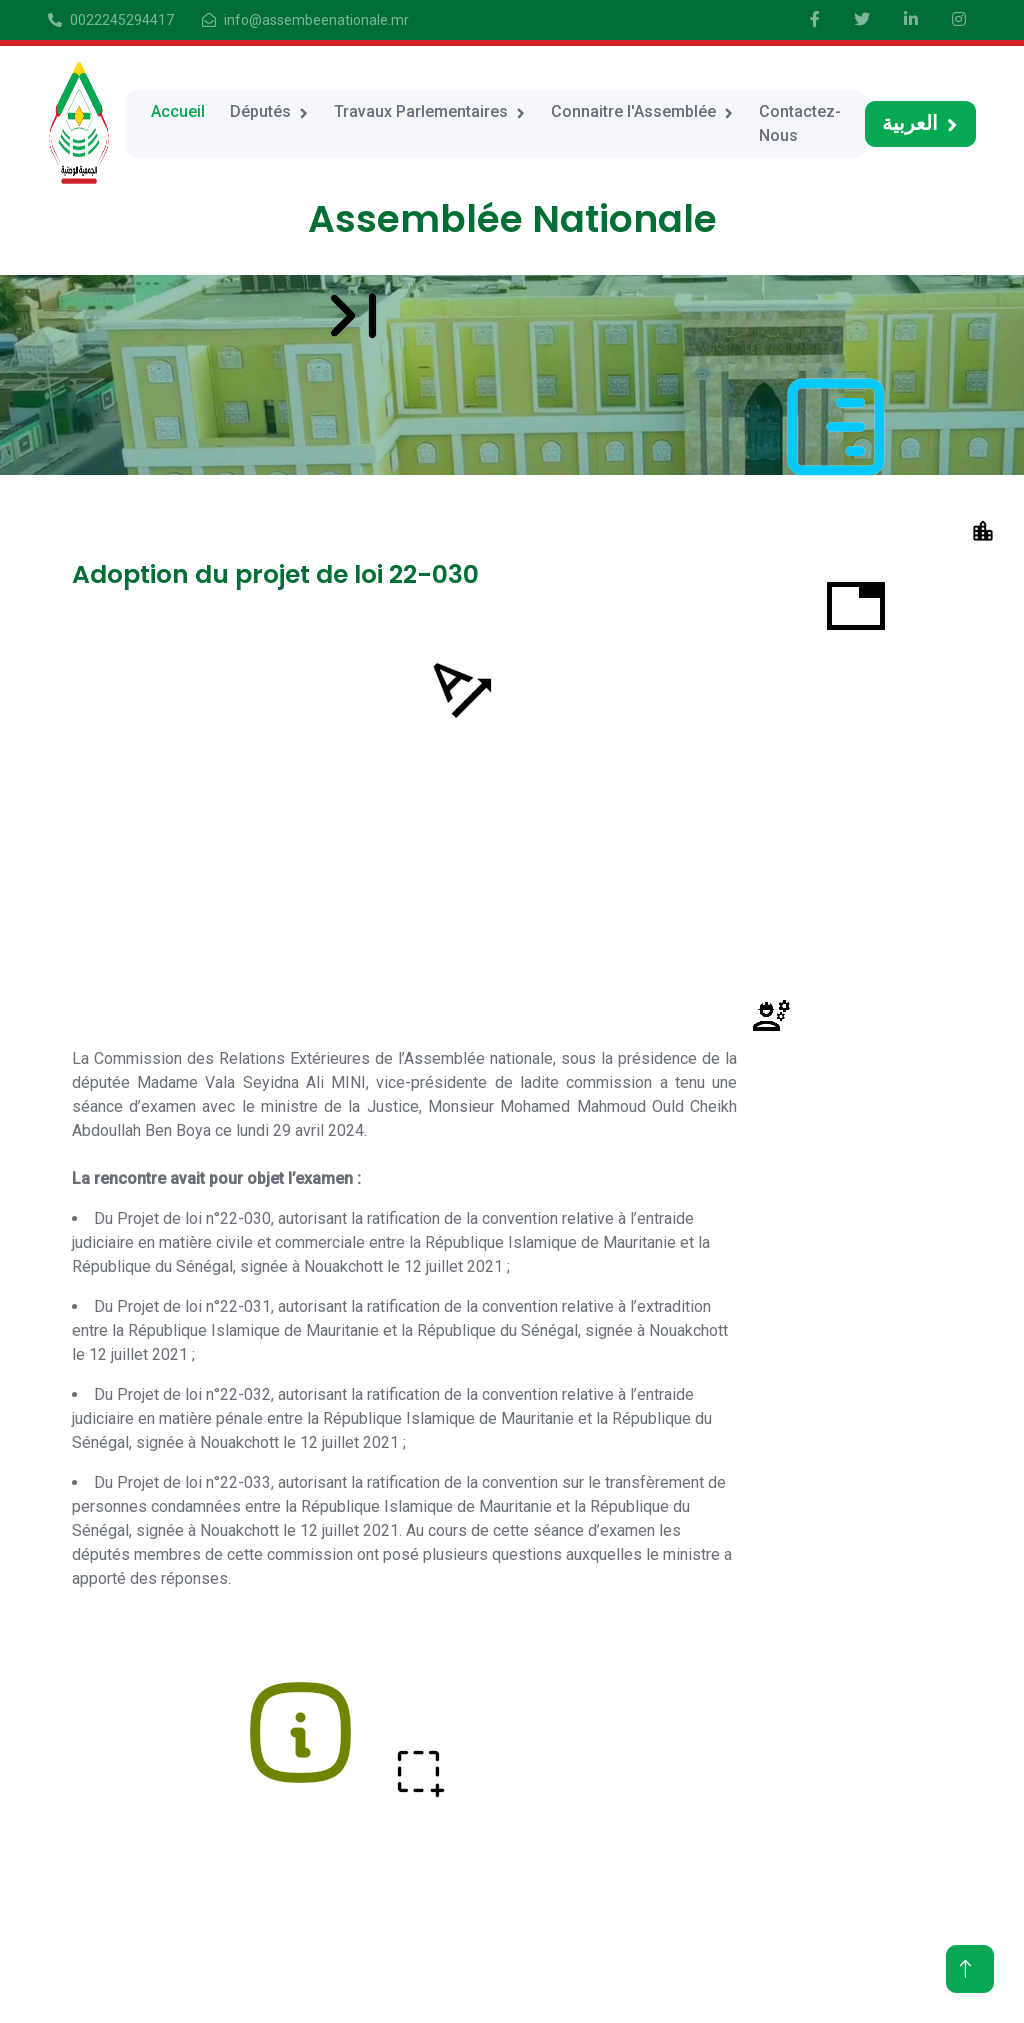 The image size is (1024, 2023). Describe the element at coordinates (300, 1732) in the screenshot. I see `view more information or details` at that location.